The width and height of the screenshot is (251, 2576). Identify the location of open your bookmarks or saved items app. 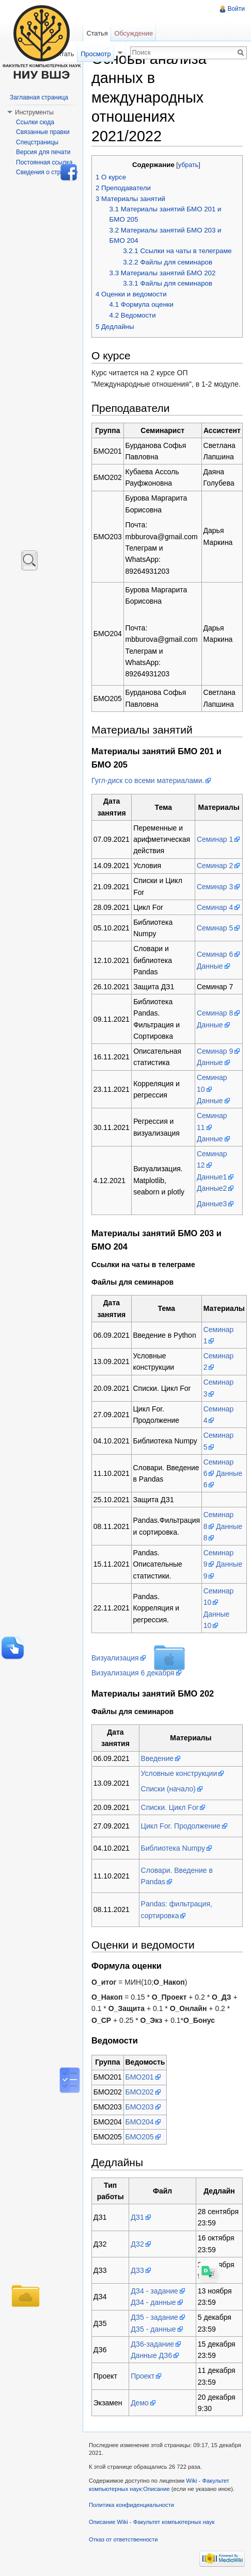
(70, 2080).